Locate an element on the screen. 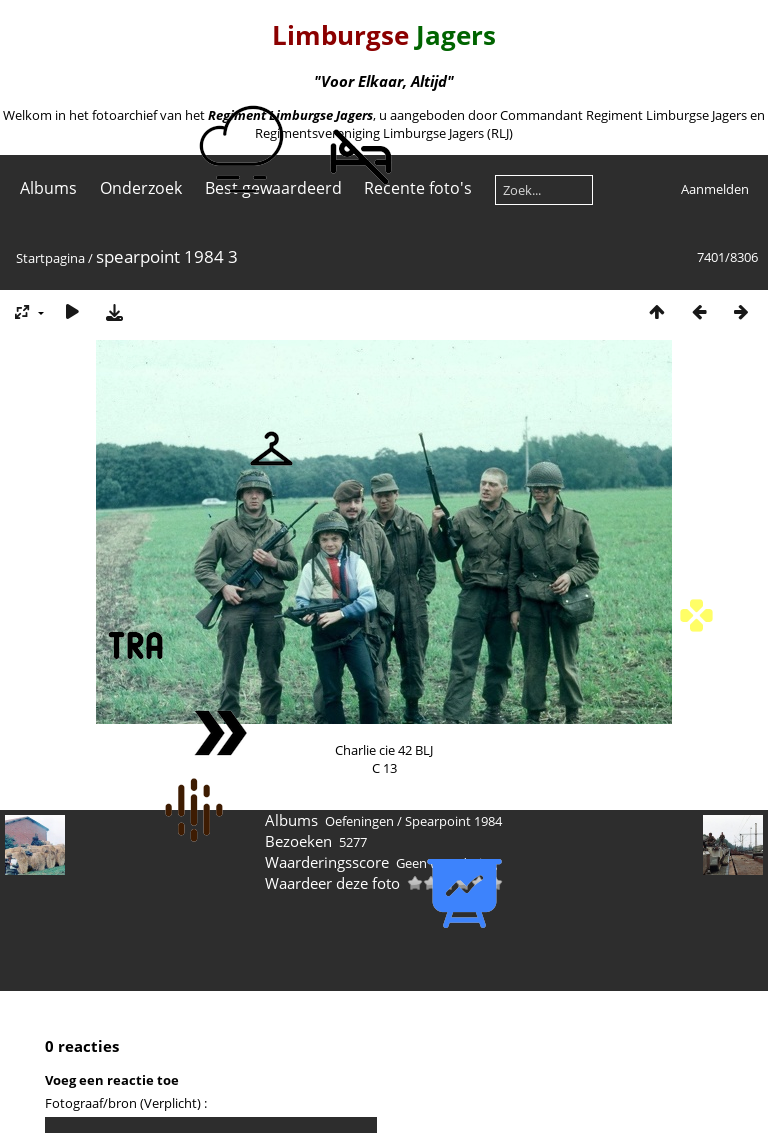  access coat check or wardrobe services is located at coordinates (271, 448).